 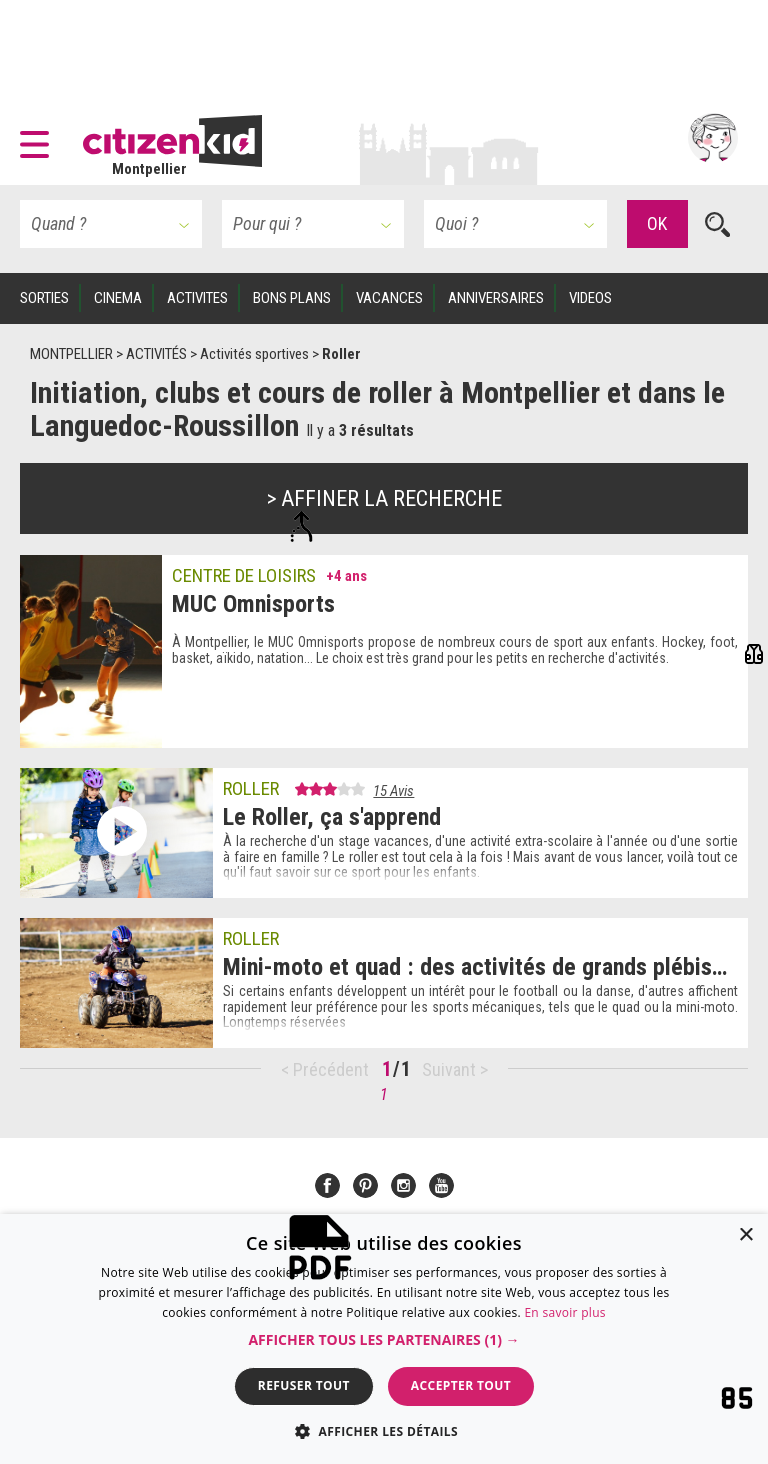 What do you see at coordinates (301, 526) in the screenshot?
I see `merge content from right side` at bounding box center [301, 526].